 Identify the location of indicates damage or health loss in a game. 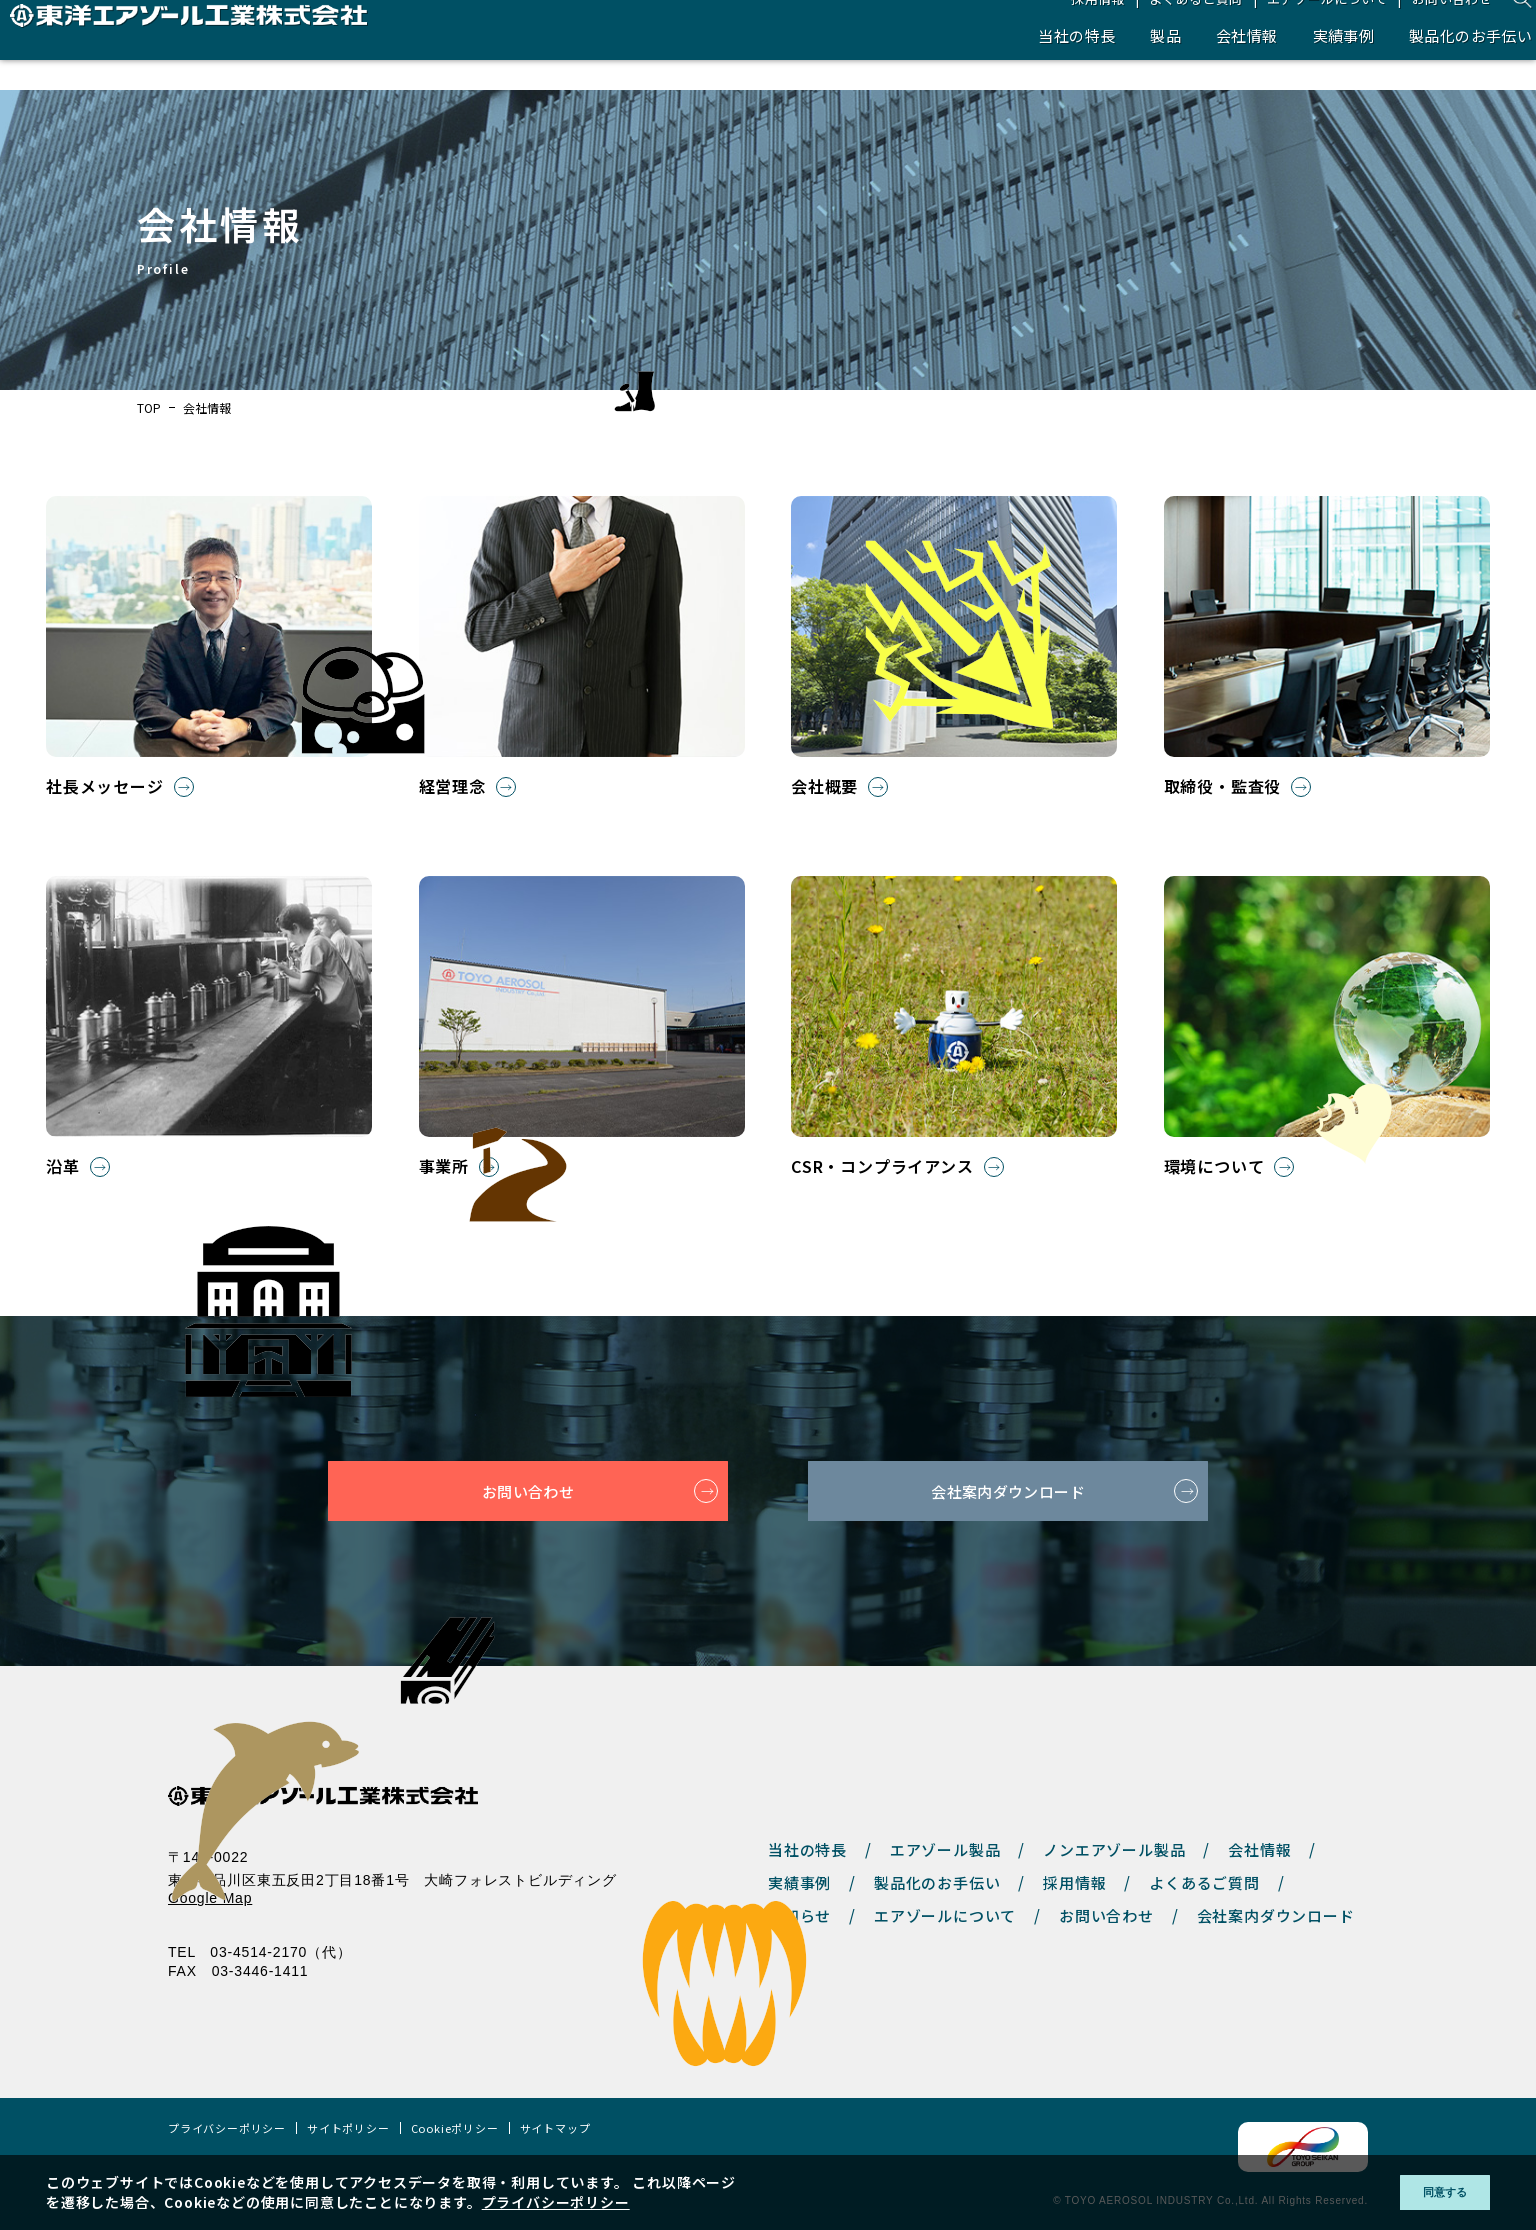
(1351, 1123).